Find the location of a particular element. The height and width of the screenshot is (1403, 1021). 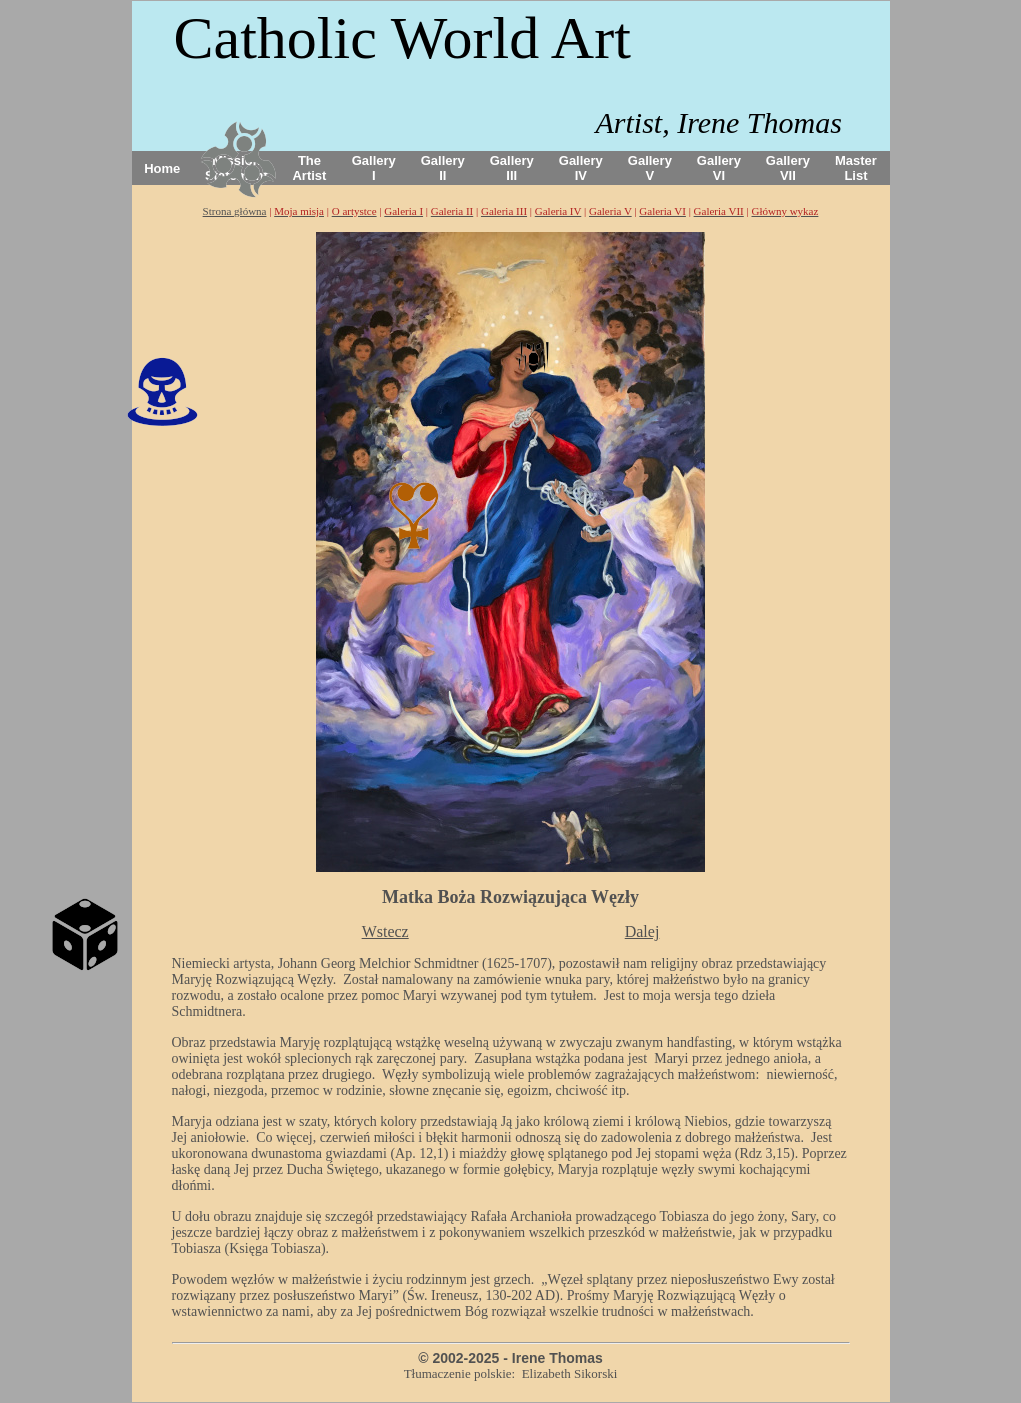

roll the dice or randomize is located at coordinates (85, 935).